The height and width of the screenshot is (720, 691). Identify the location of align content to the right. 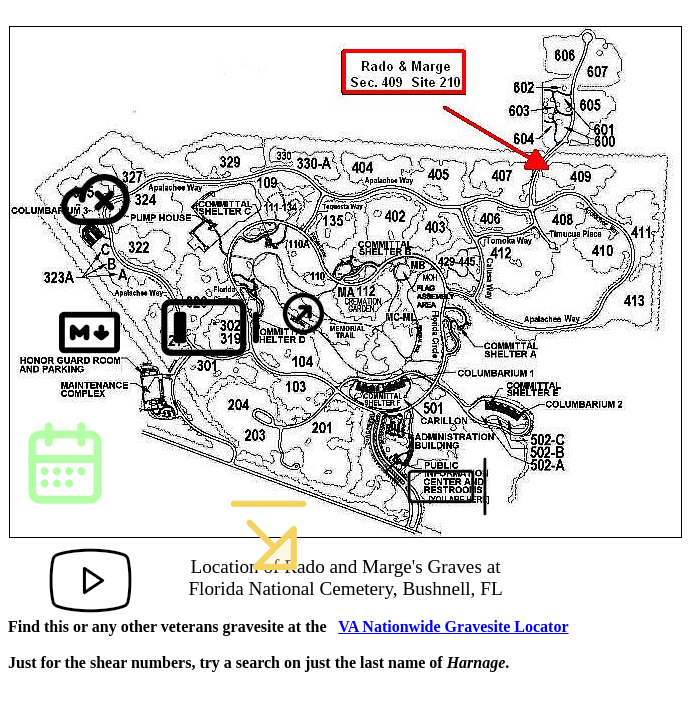
(448, 486).